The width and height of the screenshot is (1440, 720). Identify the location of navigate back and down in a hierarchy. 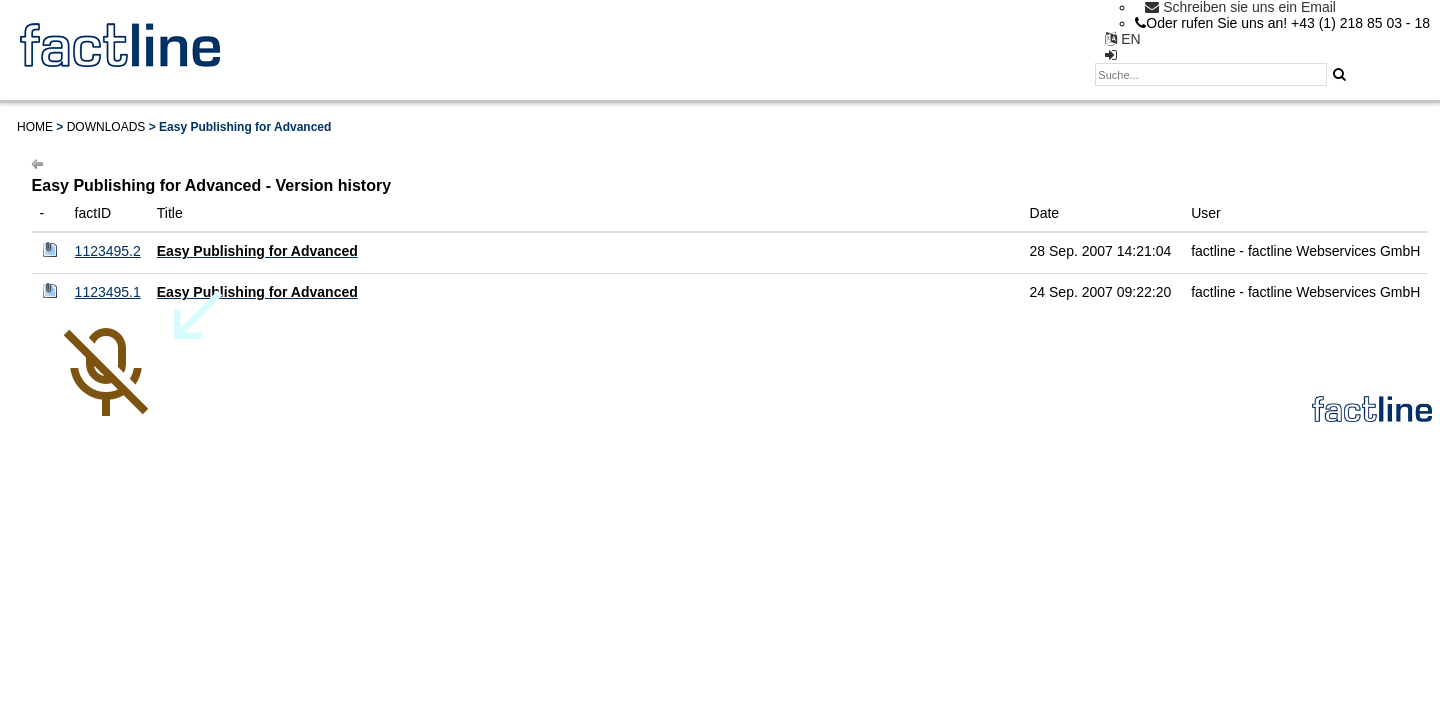
(197, 316).